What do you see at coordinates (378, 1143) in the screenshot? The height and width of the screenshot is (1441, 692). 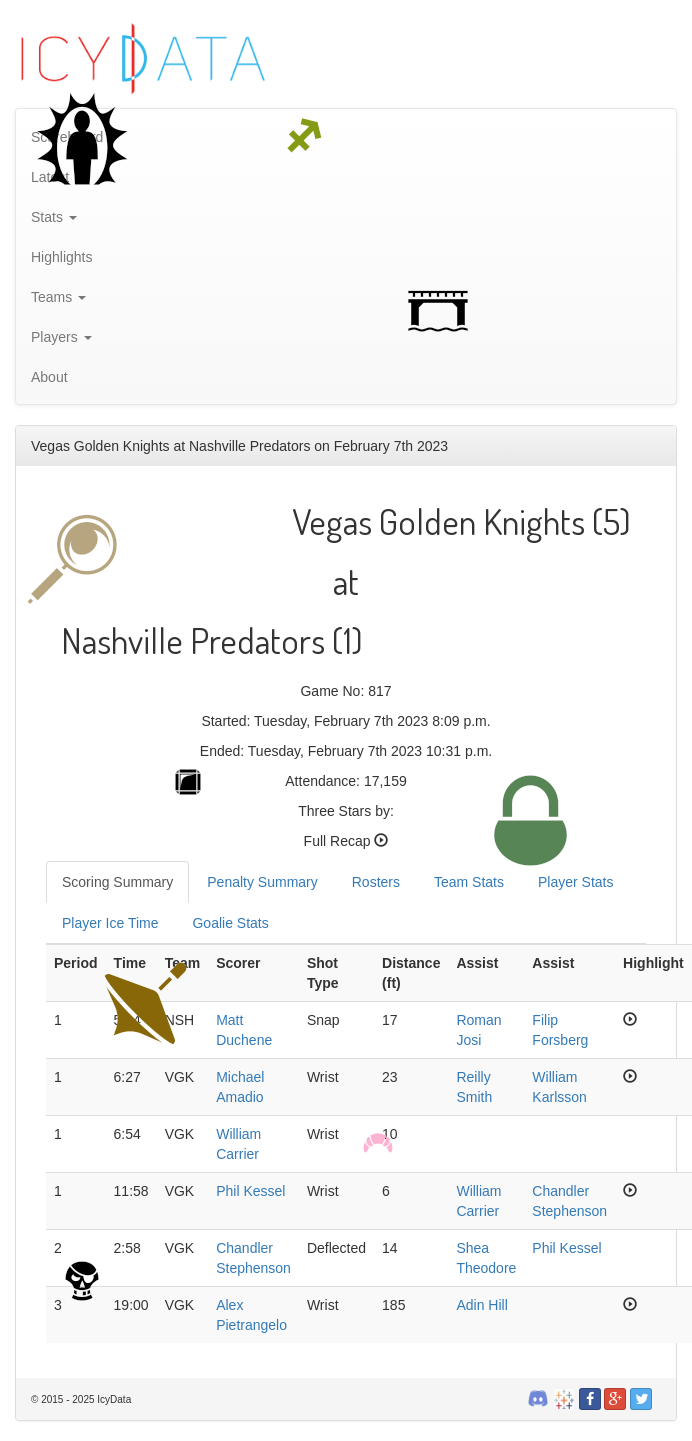 I see `browse bakery or pastry items` at bounding box center [378, 1143].